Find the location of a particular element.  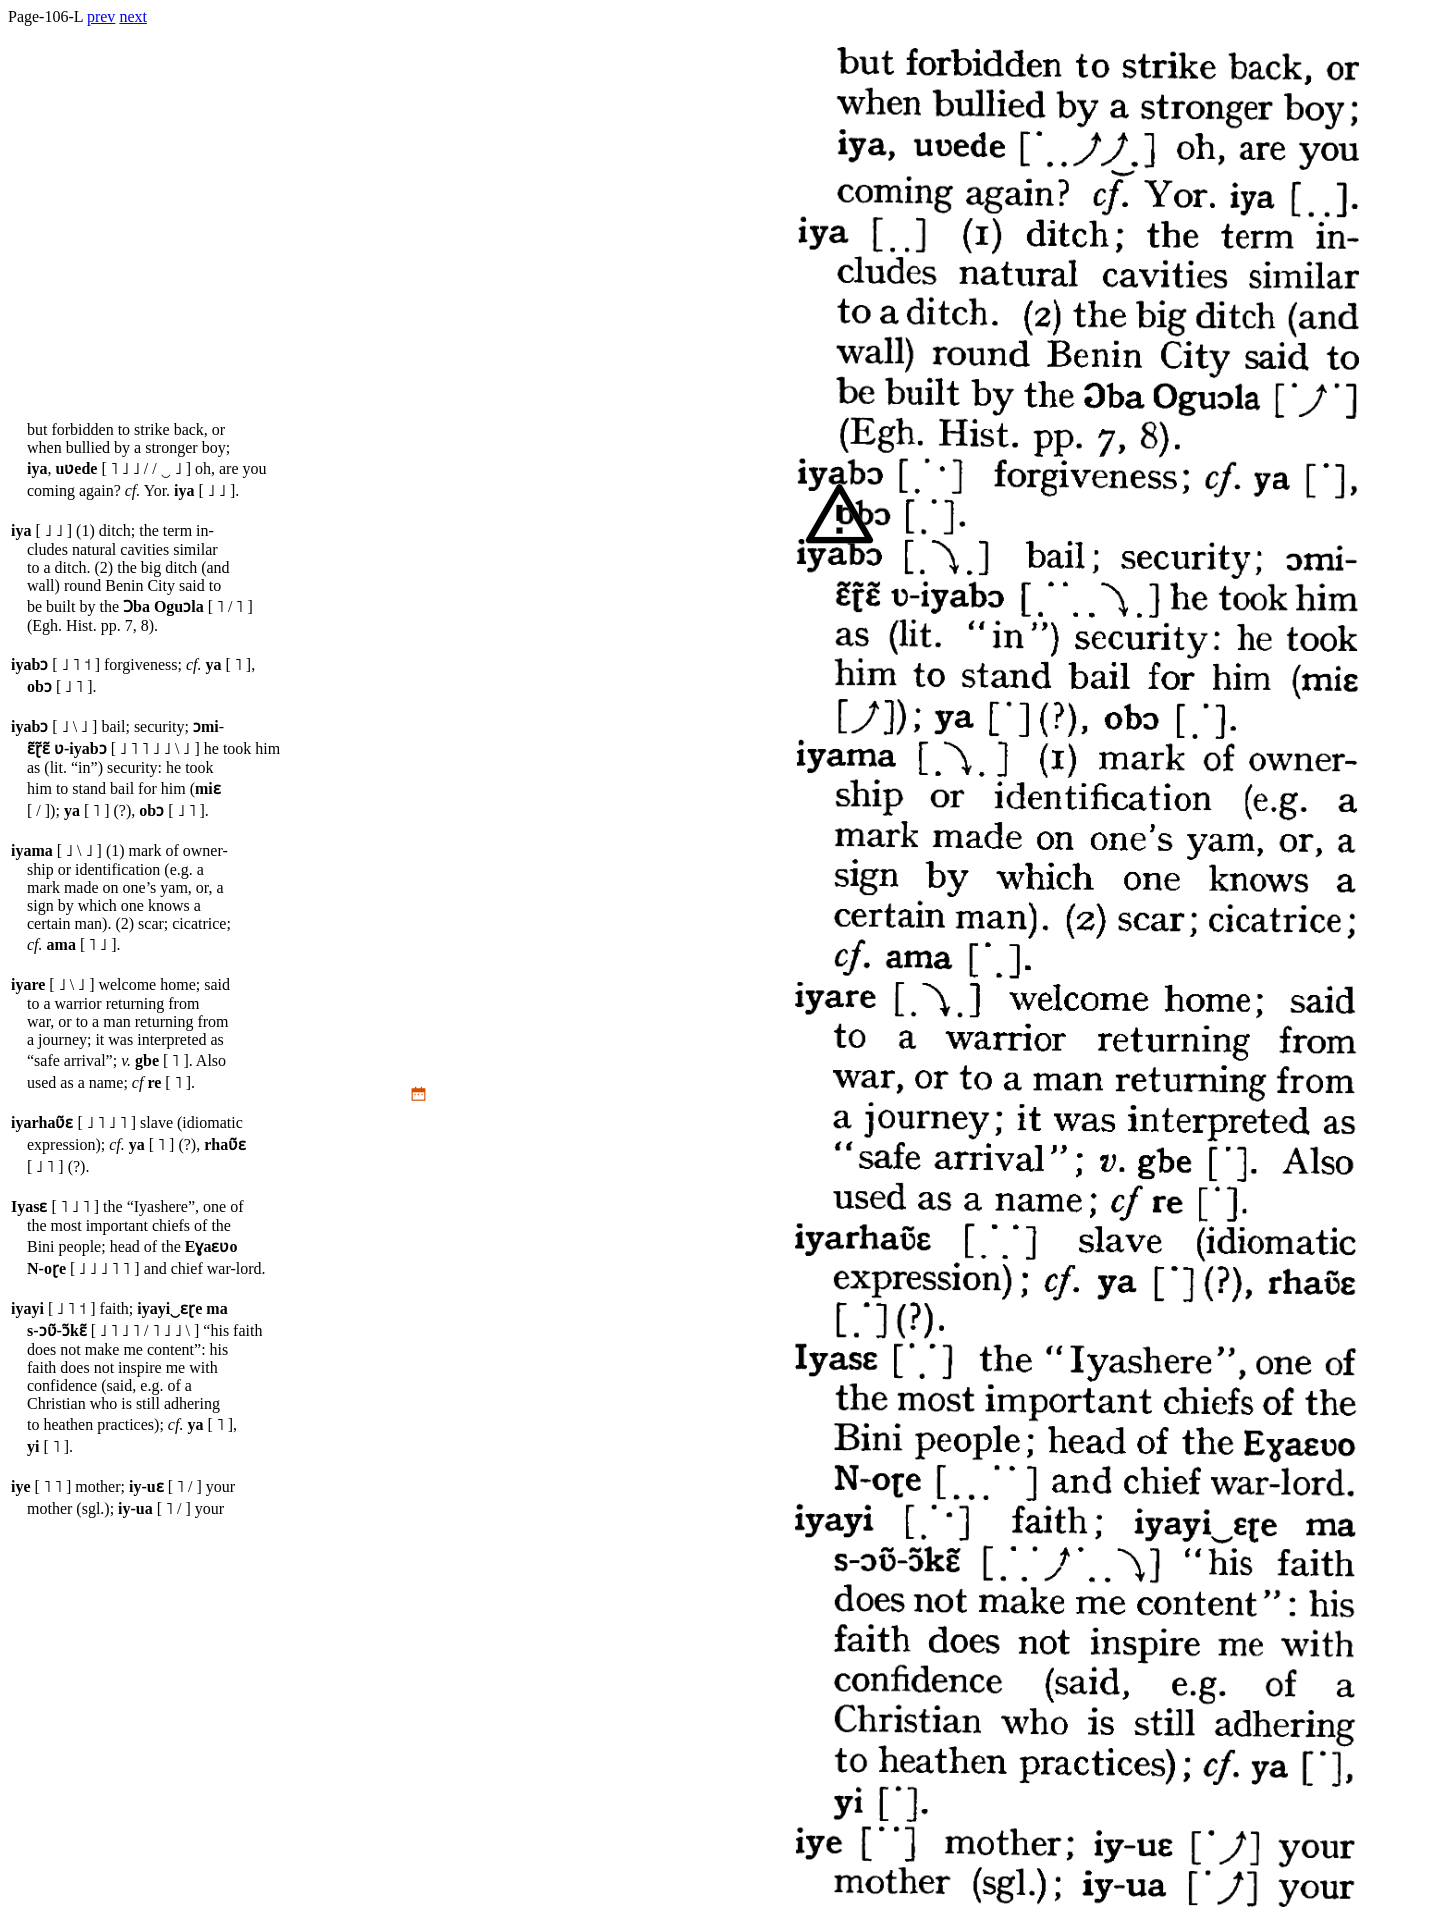

view calendar or scheduled events is located at coordinates (418, 1094).